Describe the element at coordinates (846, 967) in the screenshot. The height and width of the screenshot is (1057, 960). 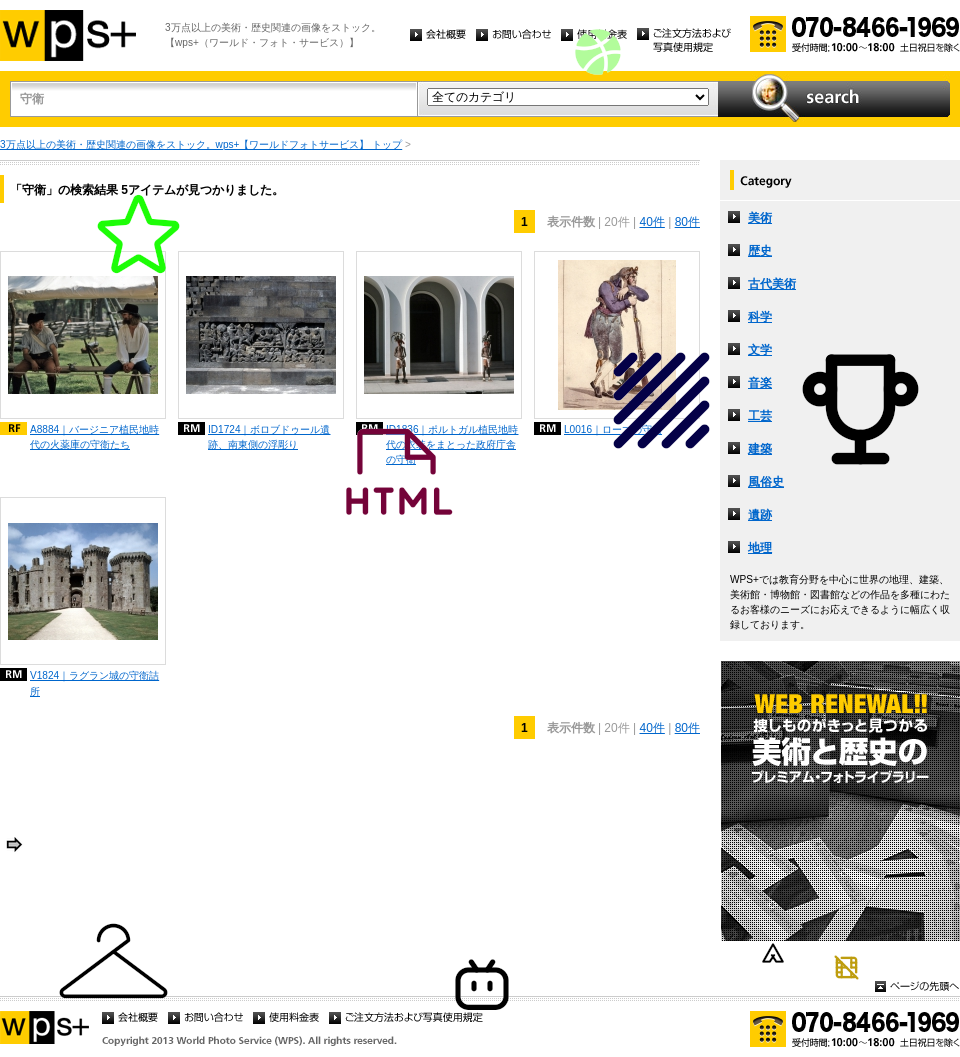
I see `video recording is disabled` at that location.